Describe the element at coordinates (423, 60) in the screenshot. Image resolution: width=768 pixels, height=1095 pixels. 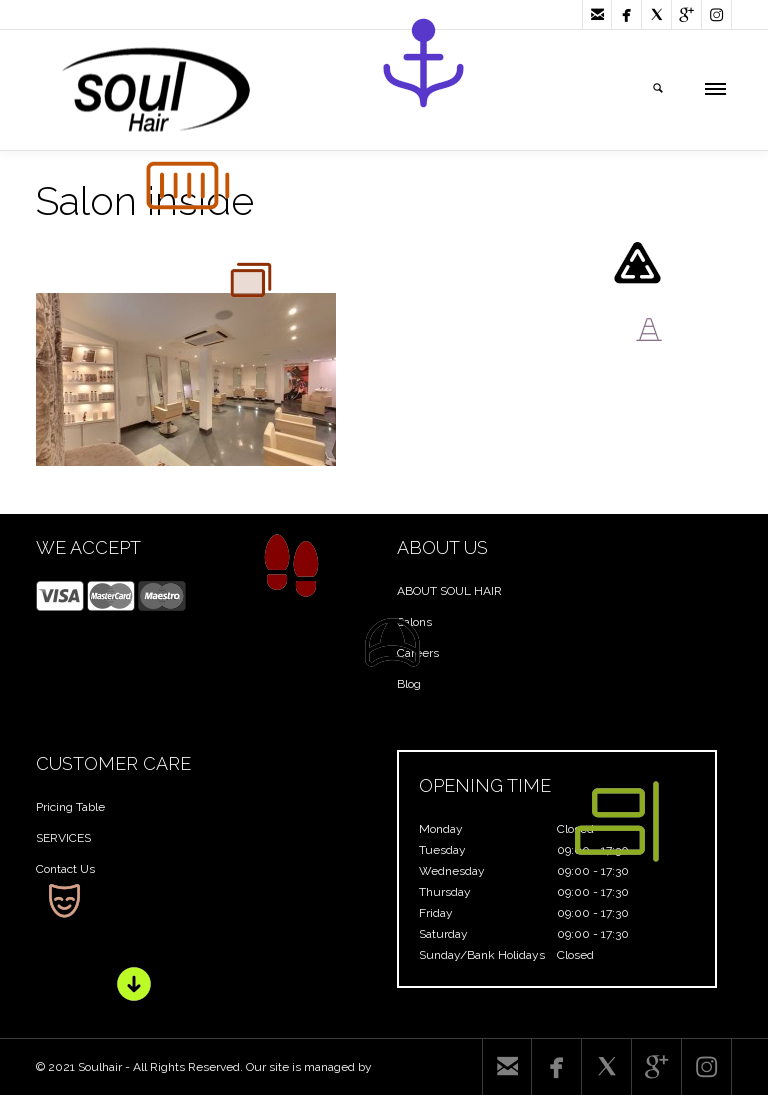
I see `navigate to marina or port locations` at that location.